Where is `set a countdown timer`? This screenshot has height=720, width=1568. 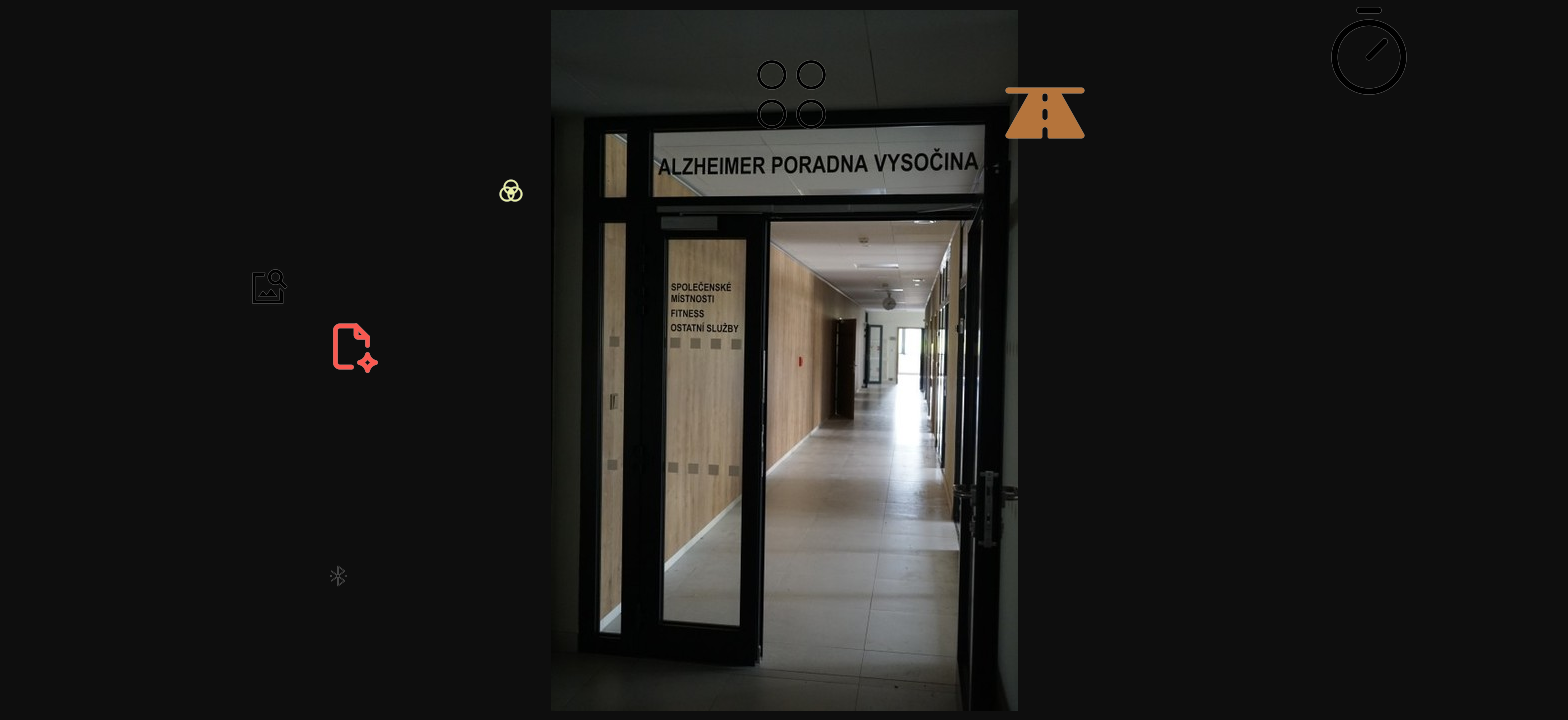
set a countdown timer is located at coordinates (1369, 54).